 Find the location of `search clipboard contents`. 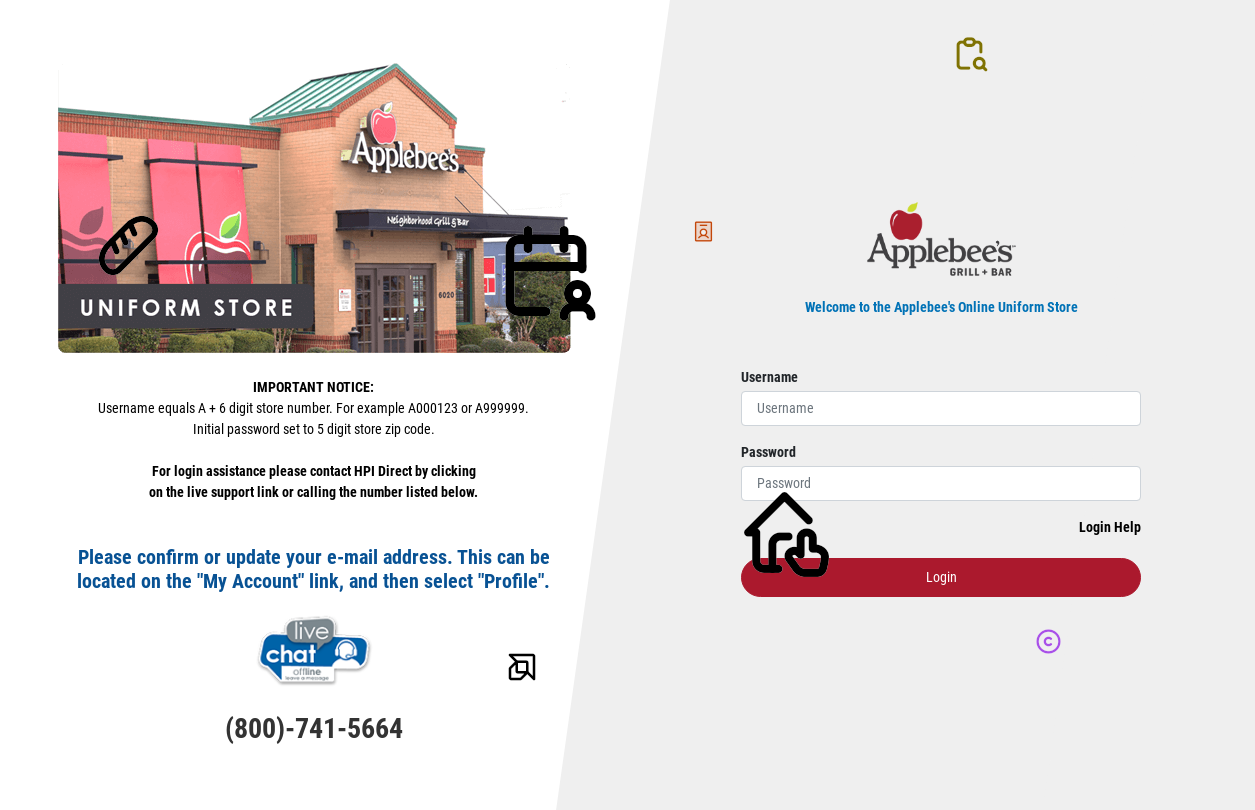

search clipboard contents is located at coordinates (969, 53).